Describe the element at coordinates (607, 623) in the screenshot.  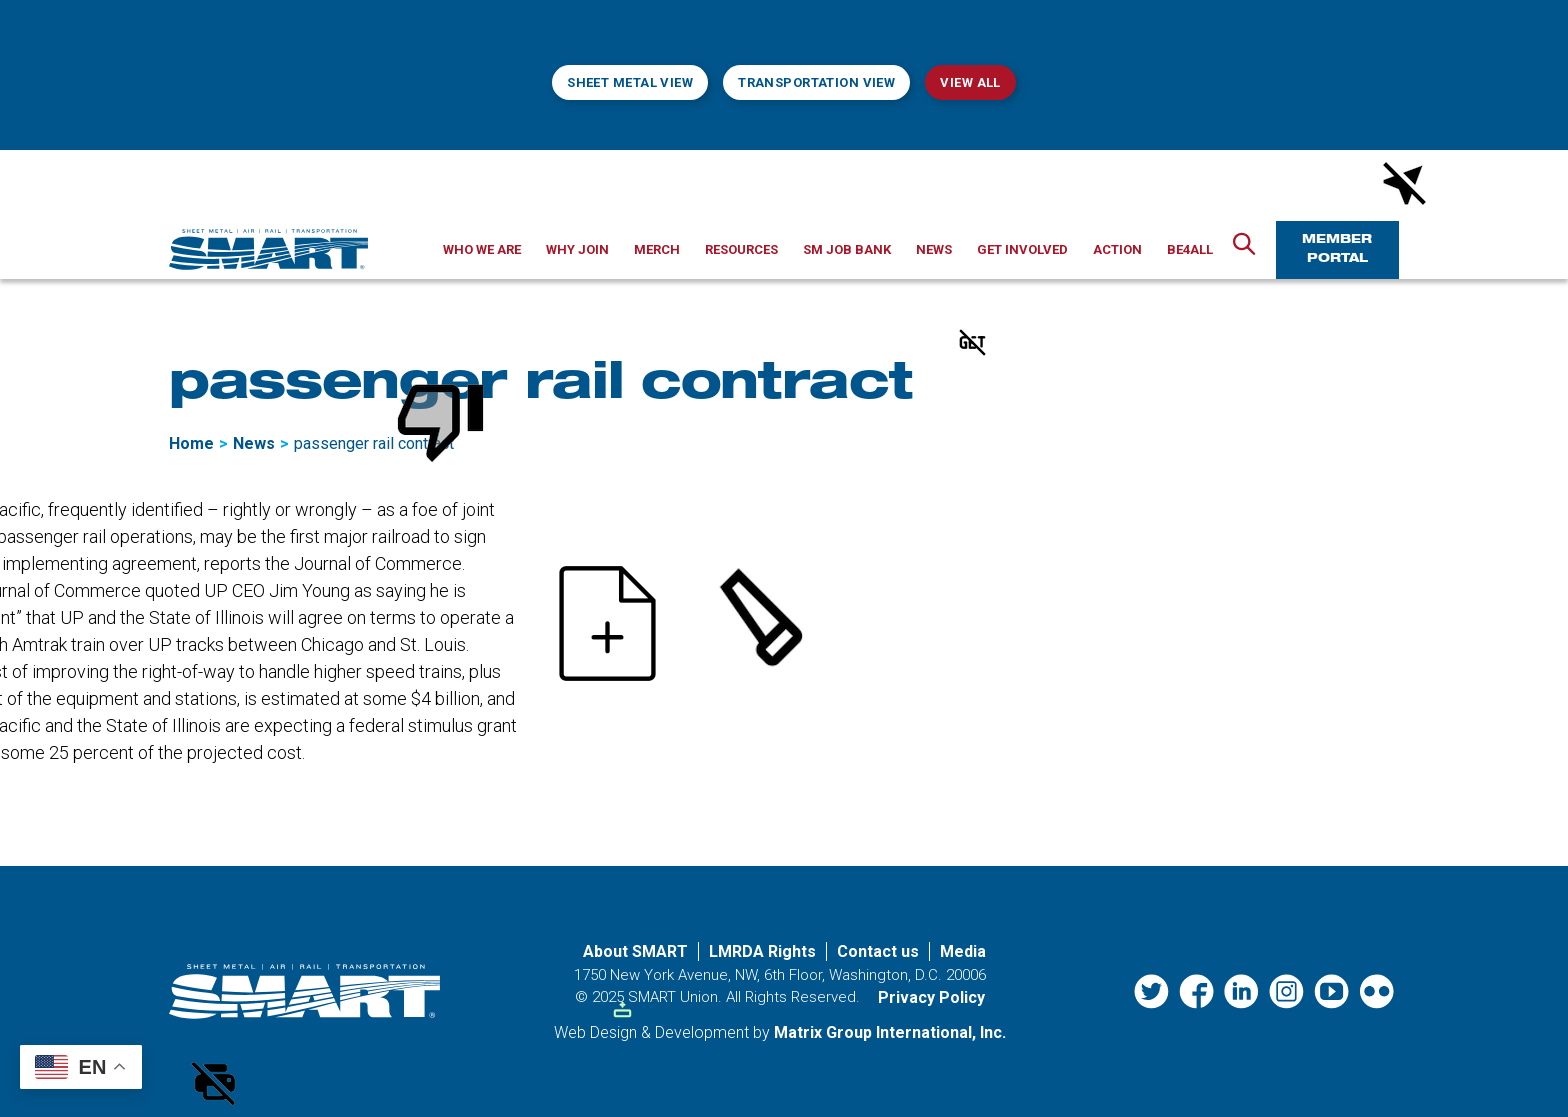
I see `create a new file` at that location.